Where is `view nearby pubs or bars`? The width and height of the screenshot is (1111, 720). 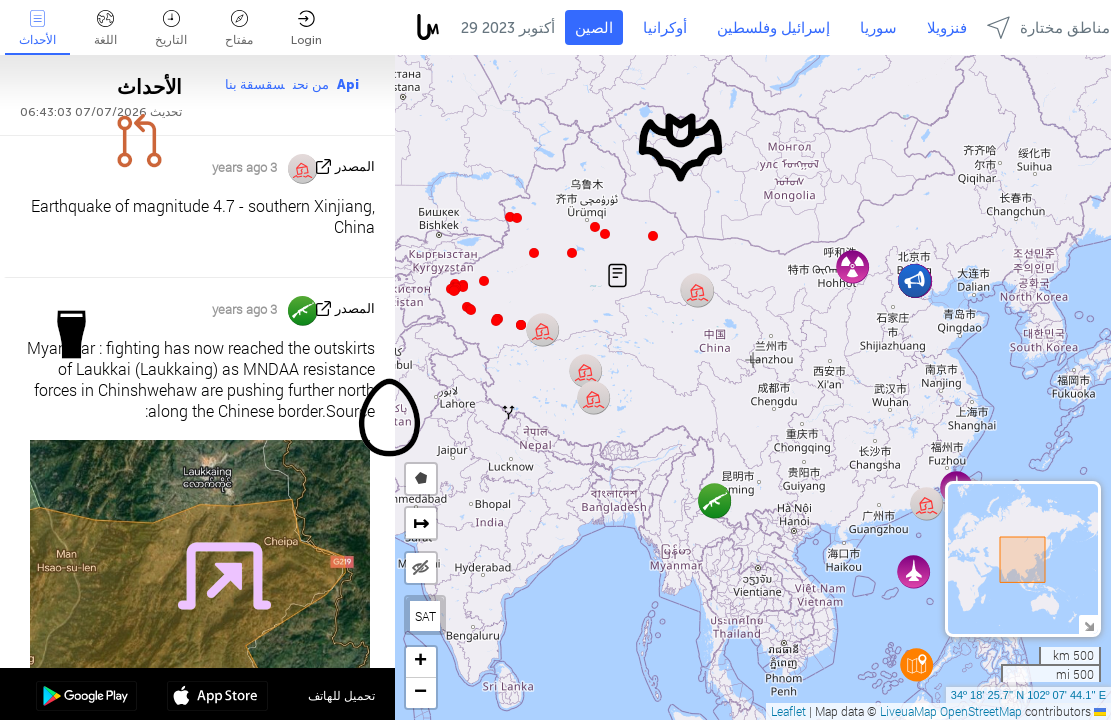 view nearby pubs or bars is located at coordinates (71, 334).